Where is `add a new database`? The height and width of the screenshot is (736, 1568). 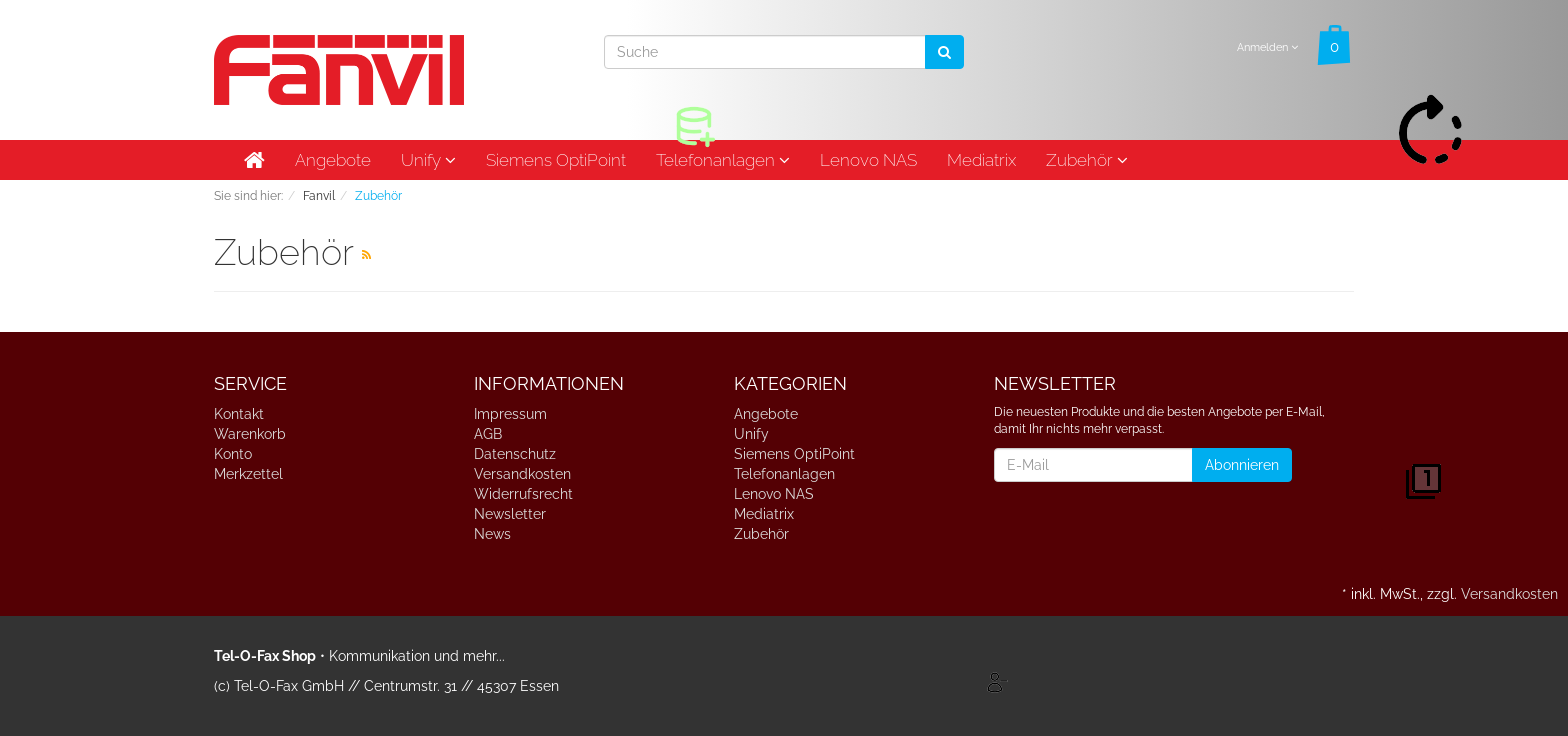 add a new database is located at coordinates (694, 126).